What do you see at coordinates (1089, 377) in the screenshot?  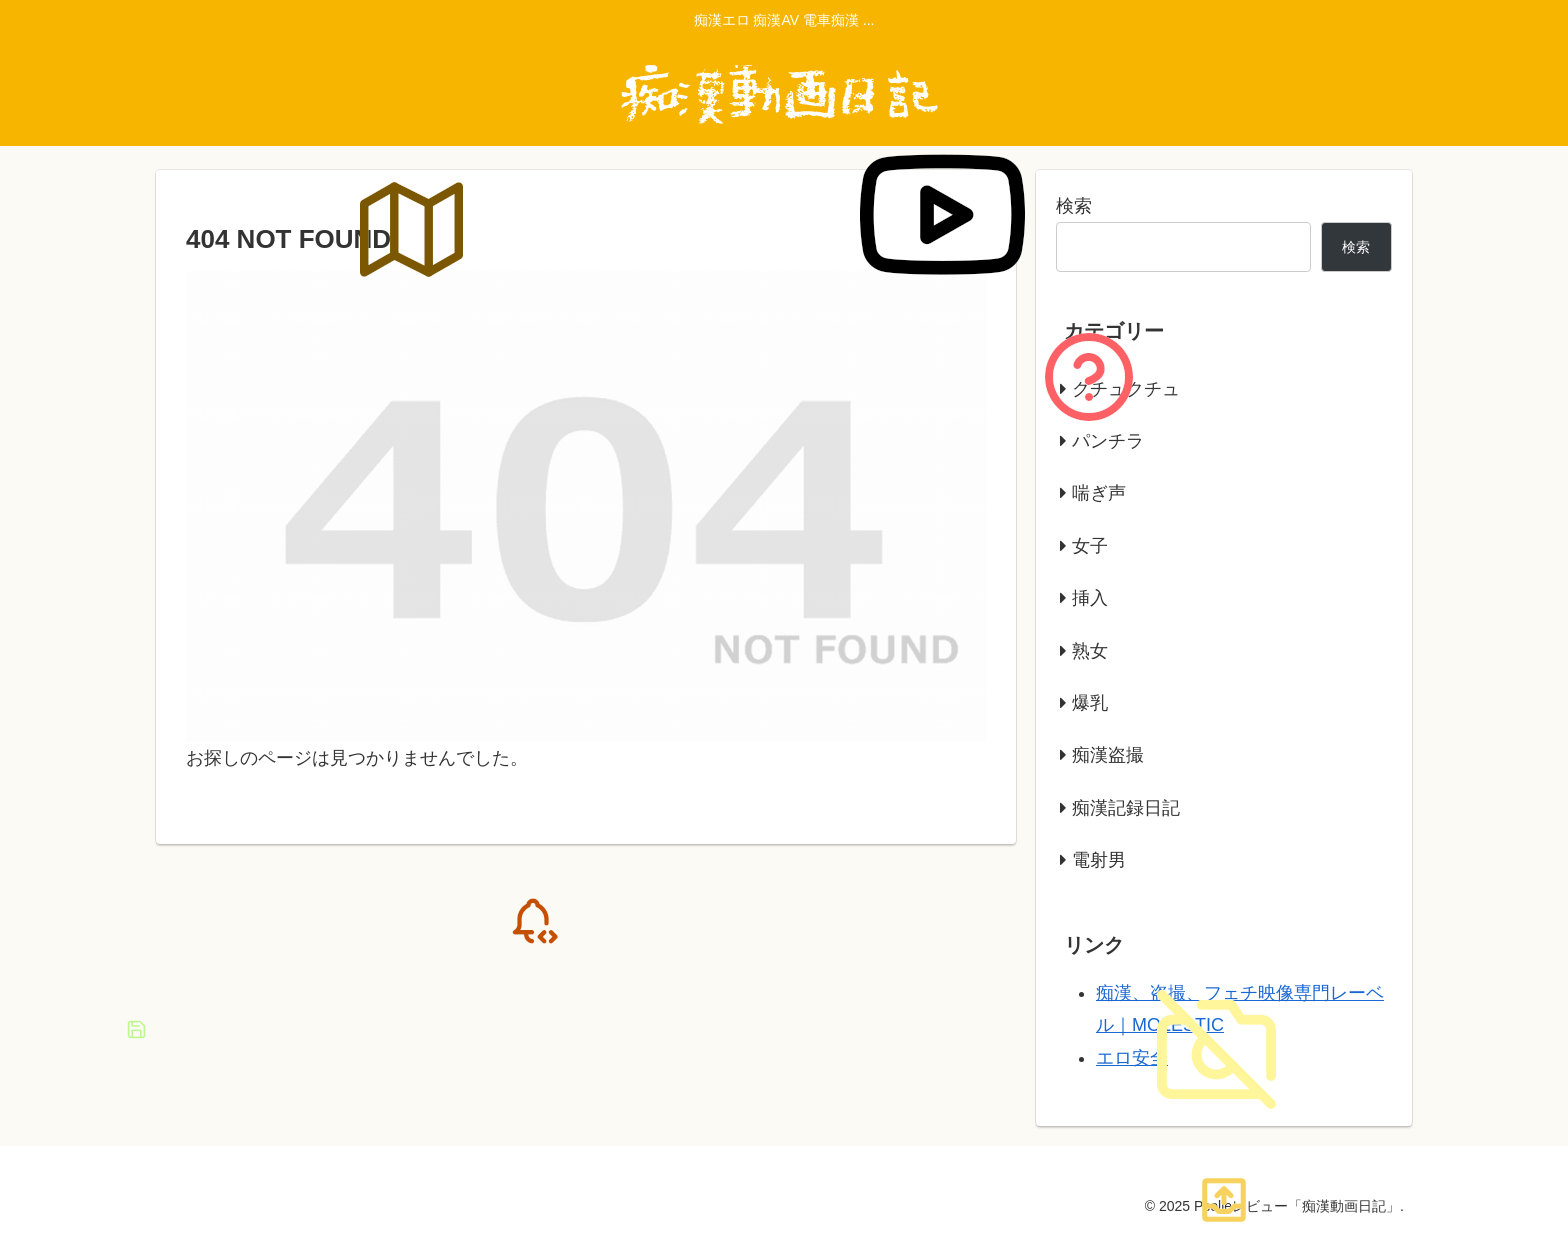 I see `access help or support information` at bounding box center [1089, 377].